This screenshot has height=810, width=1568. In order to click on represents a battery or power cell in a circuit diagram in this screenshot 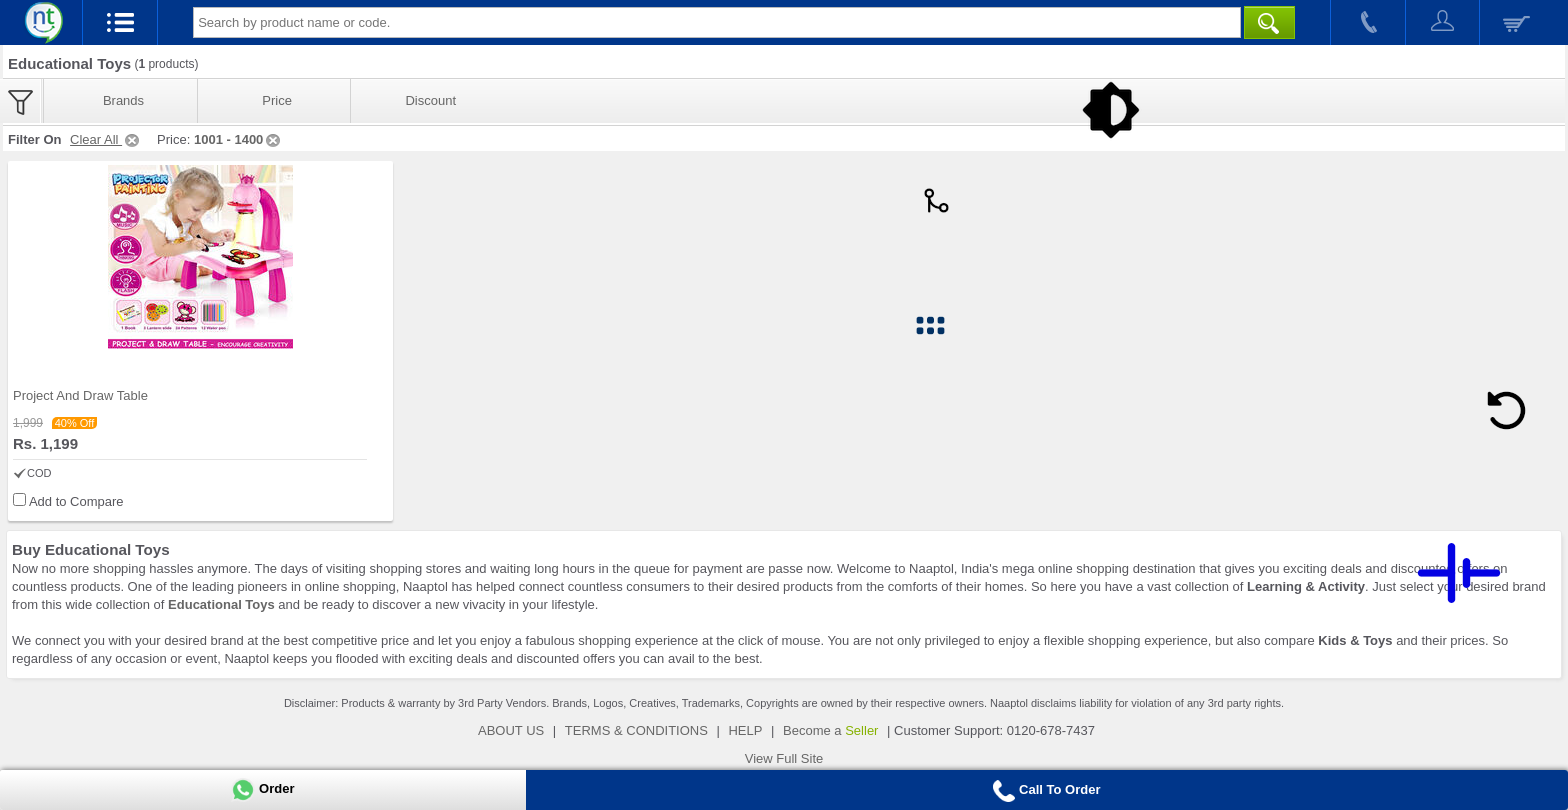, I will do `click(1459, 573)`.